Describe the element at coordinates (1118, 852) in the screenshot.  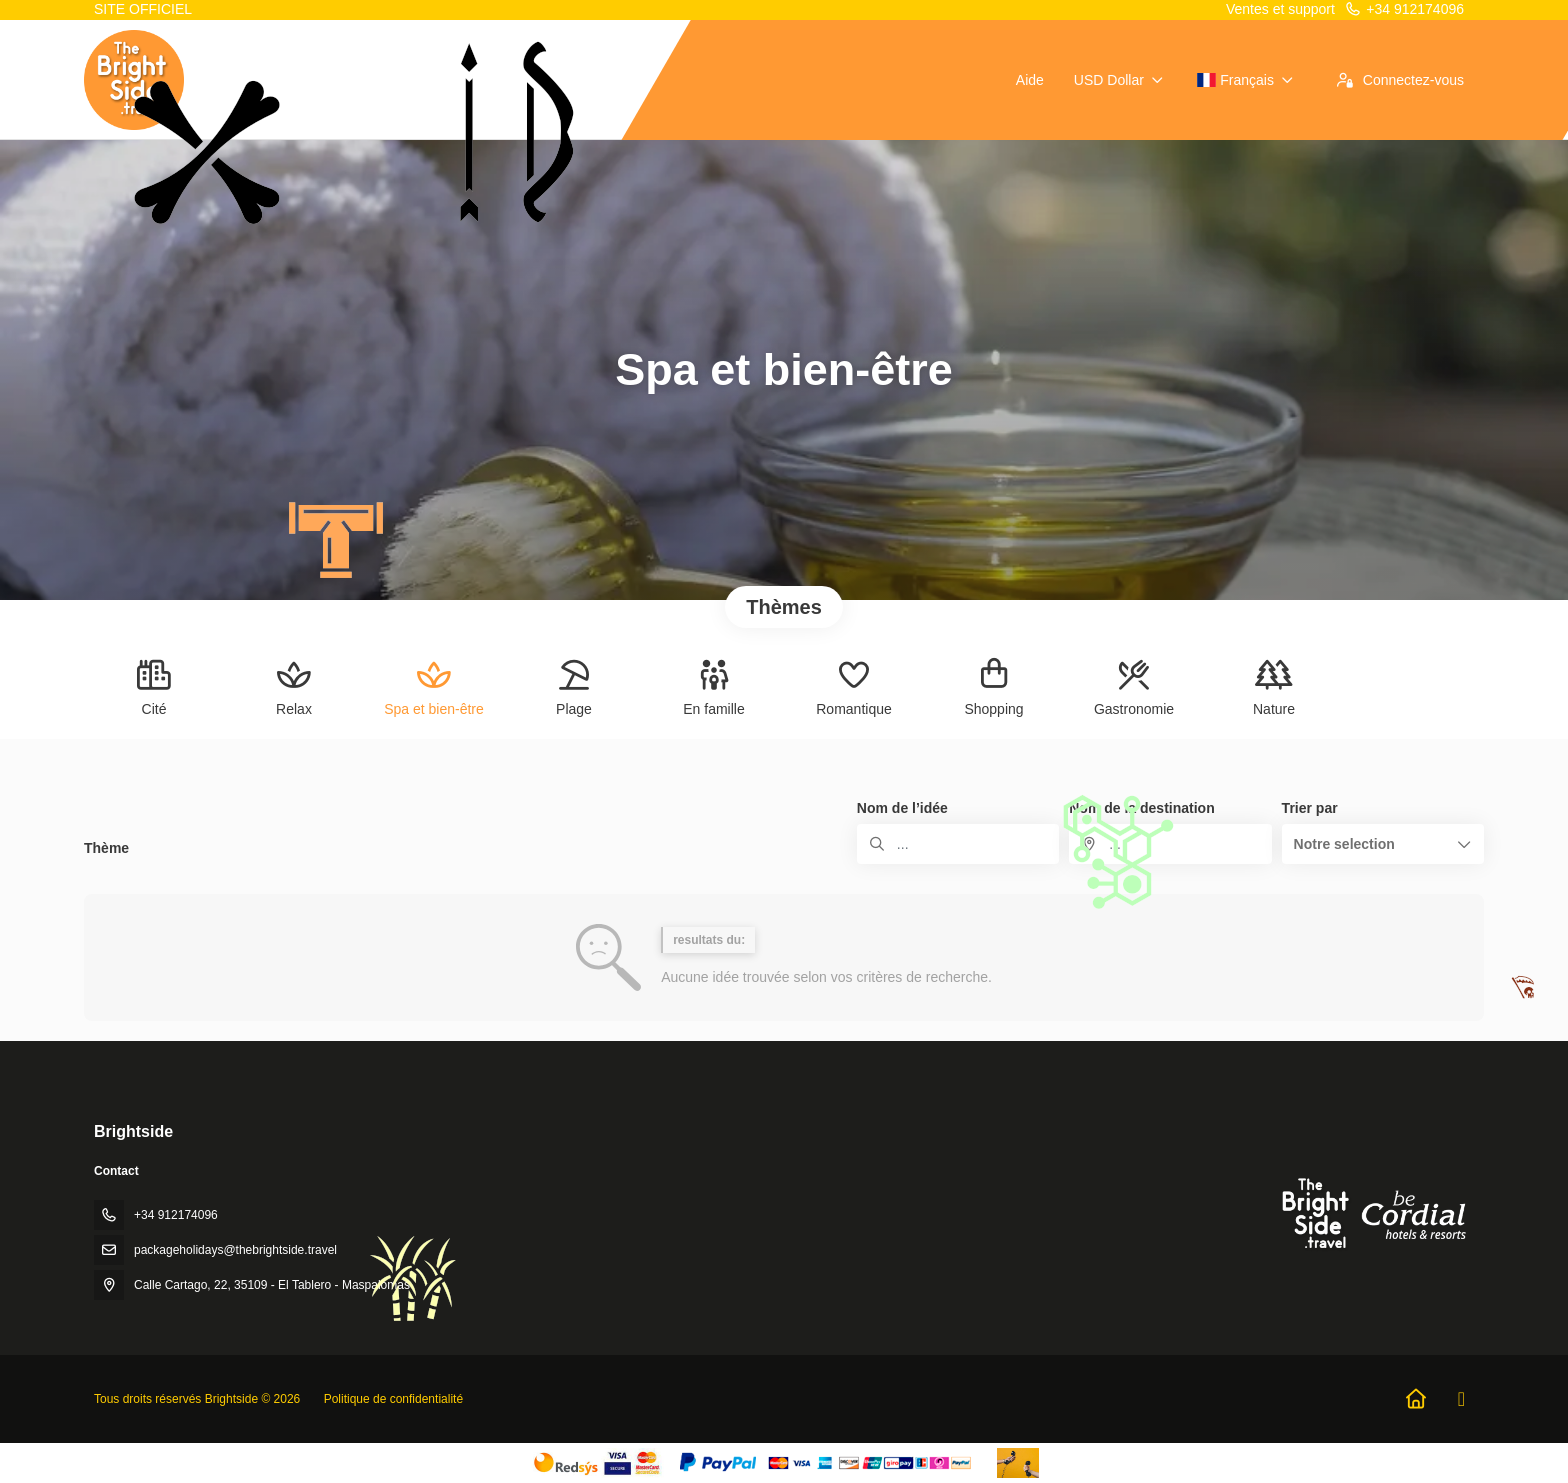
I see `view molecular or chemical structure` at that location.